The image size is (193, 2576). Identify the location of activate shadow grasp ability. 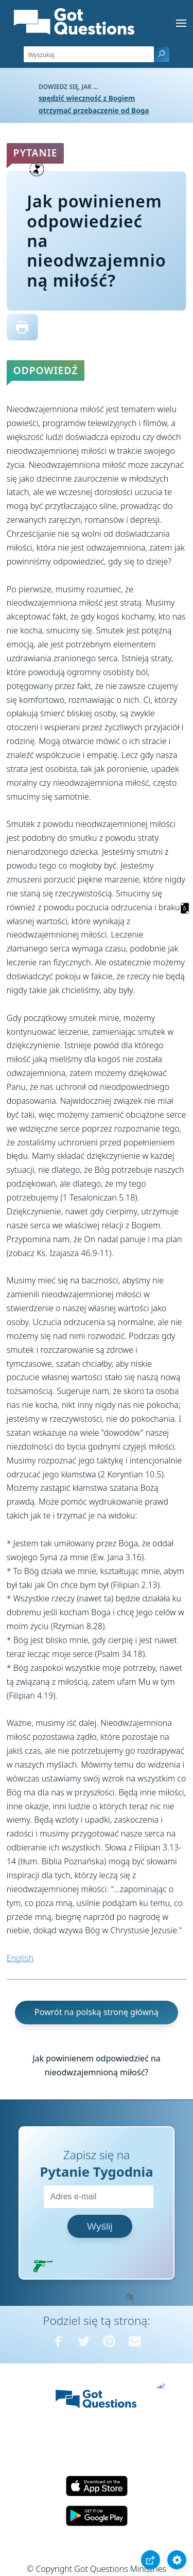
(130, 2298).